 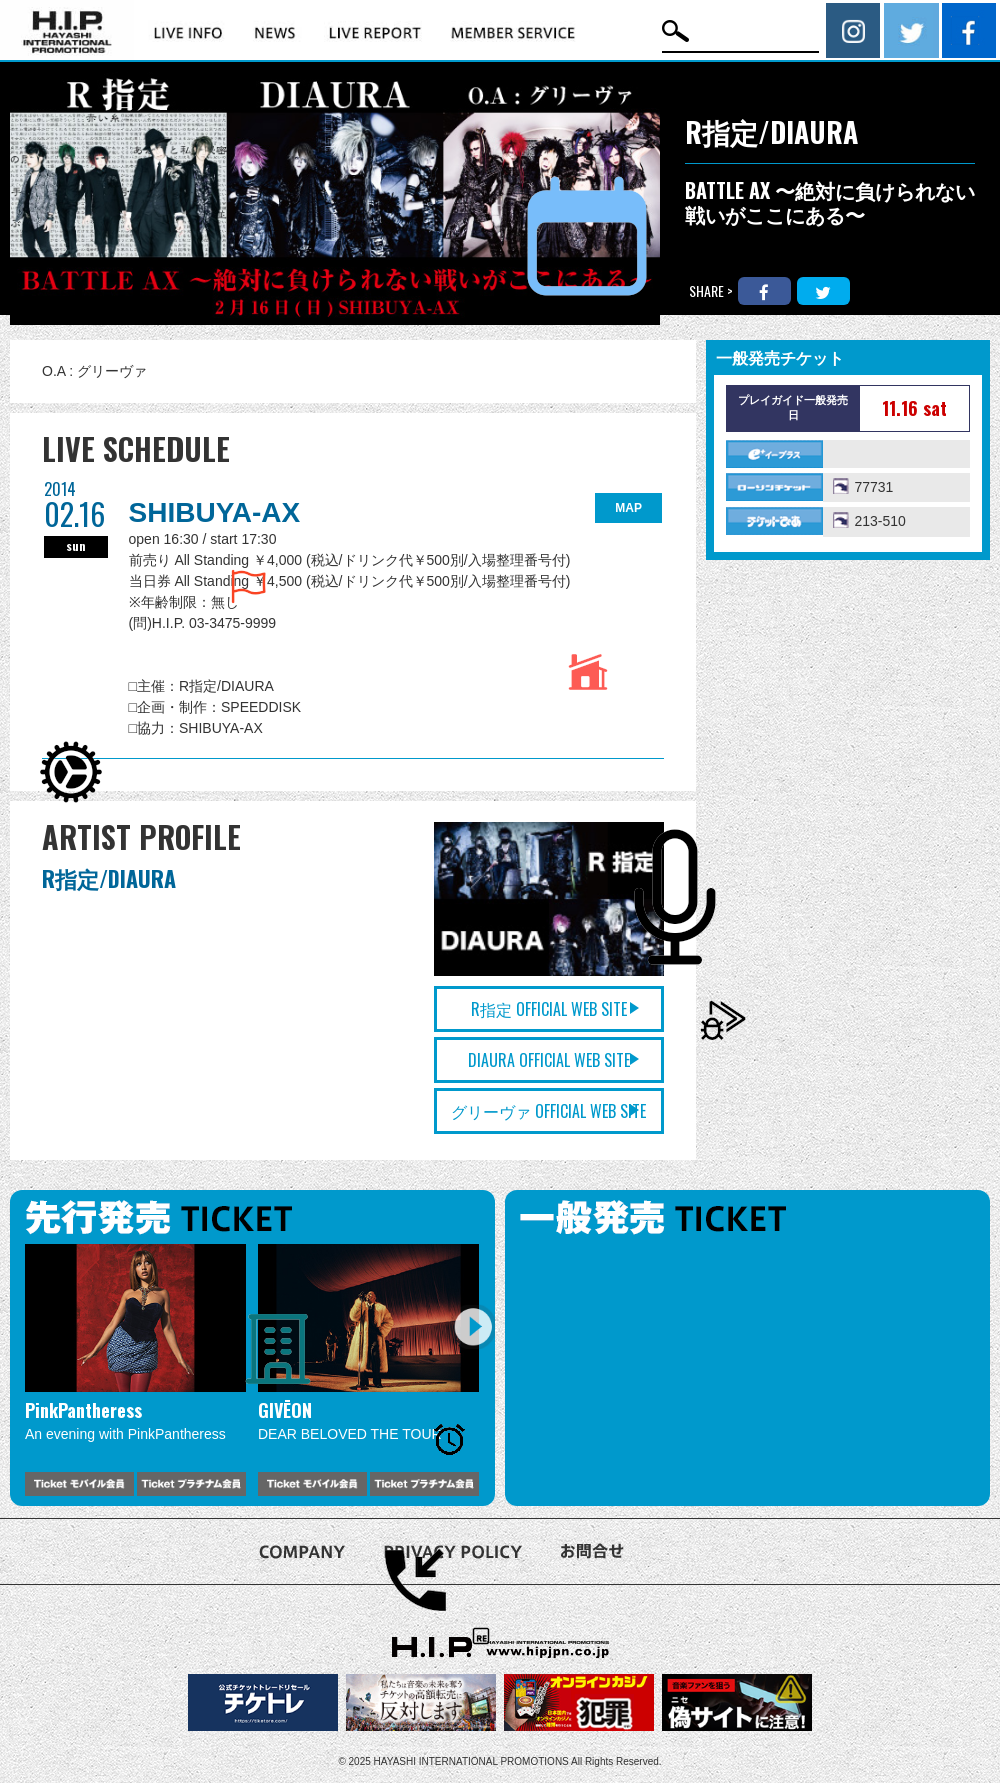 I want to click on flag or report content, so click(x=248, y=586).